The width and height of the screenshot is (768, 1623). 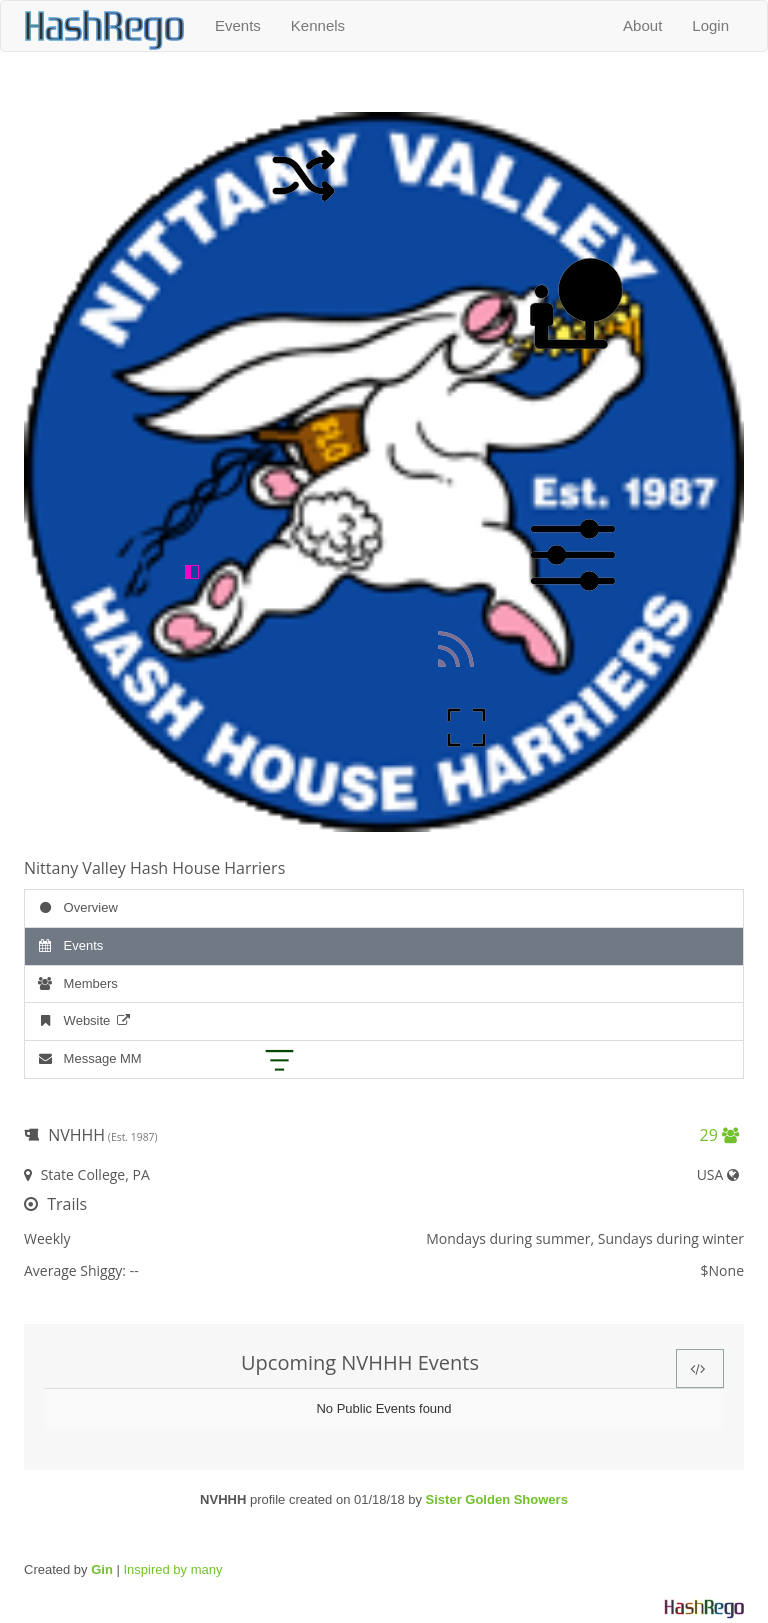 What do you see at coordinates (302, 175) in the screenshot?
I see `shuffle playlist or queue order` at bounding box center [302, 175].